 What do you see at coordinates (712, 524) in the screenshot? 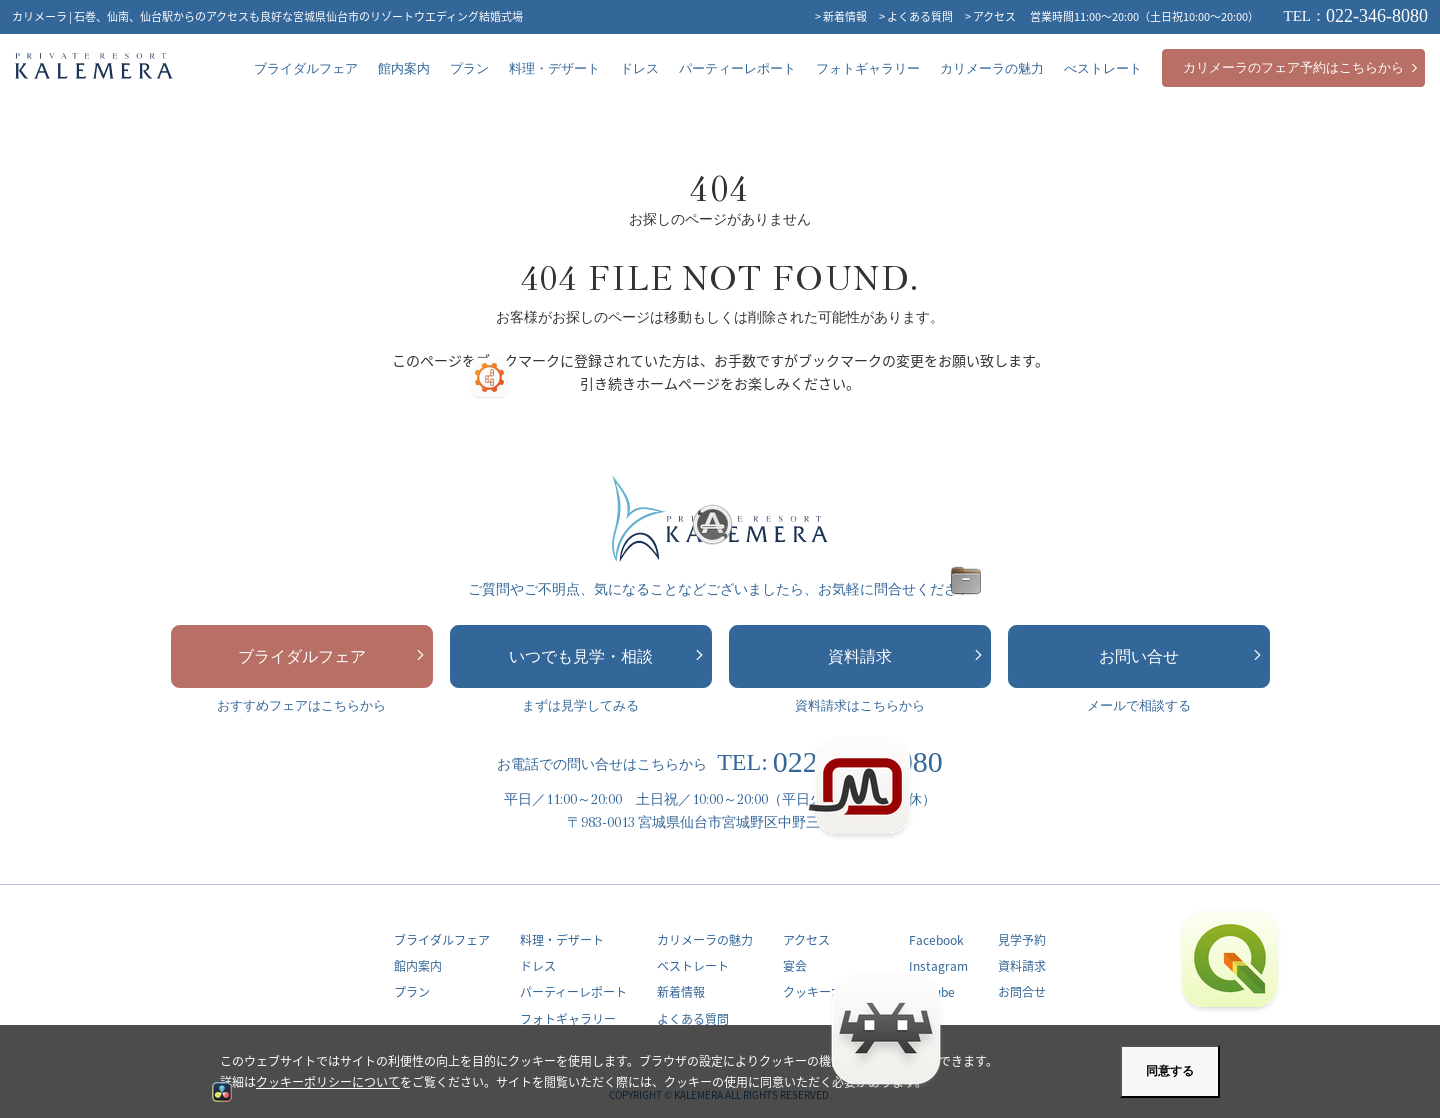
I see `check for available system updates` at bounding box center [712, 524].